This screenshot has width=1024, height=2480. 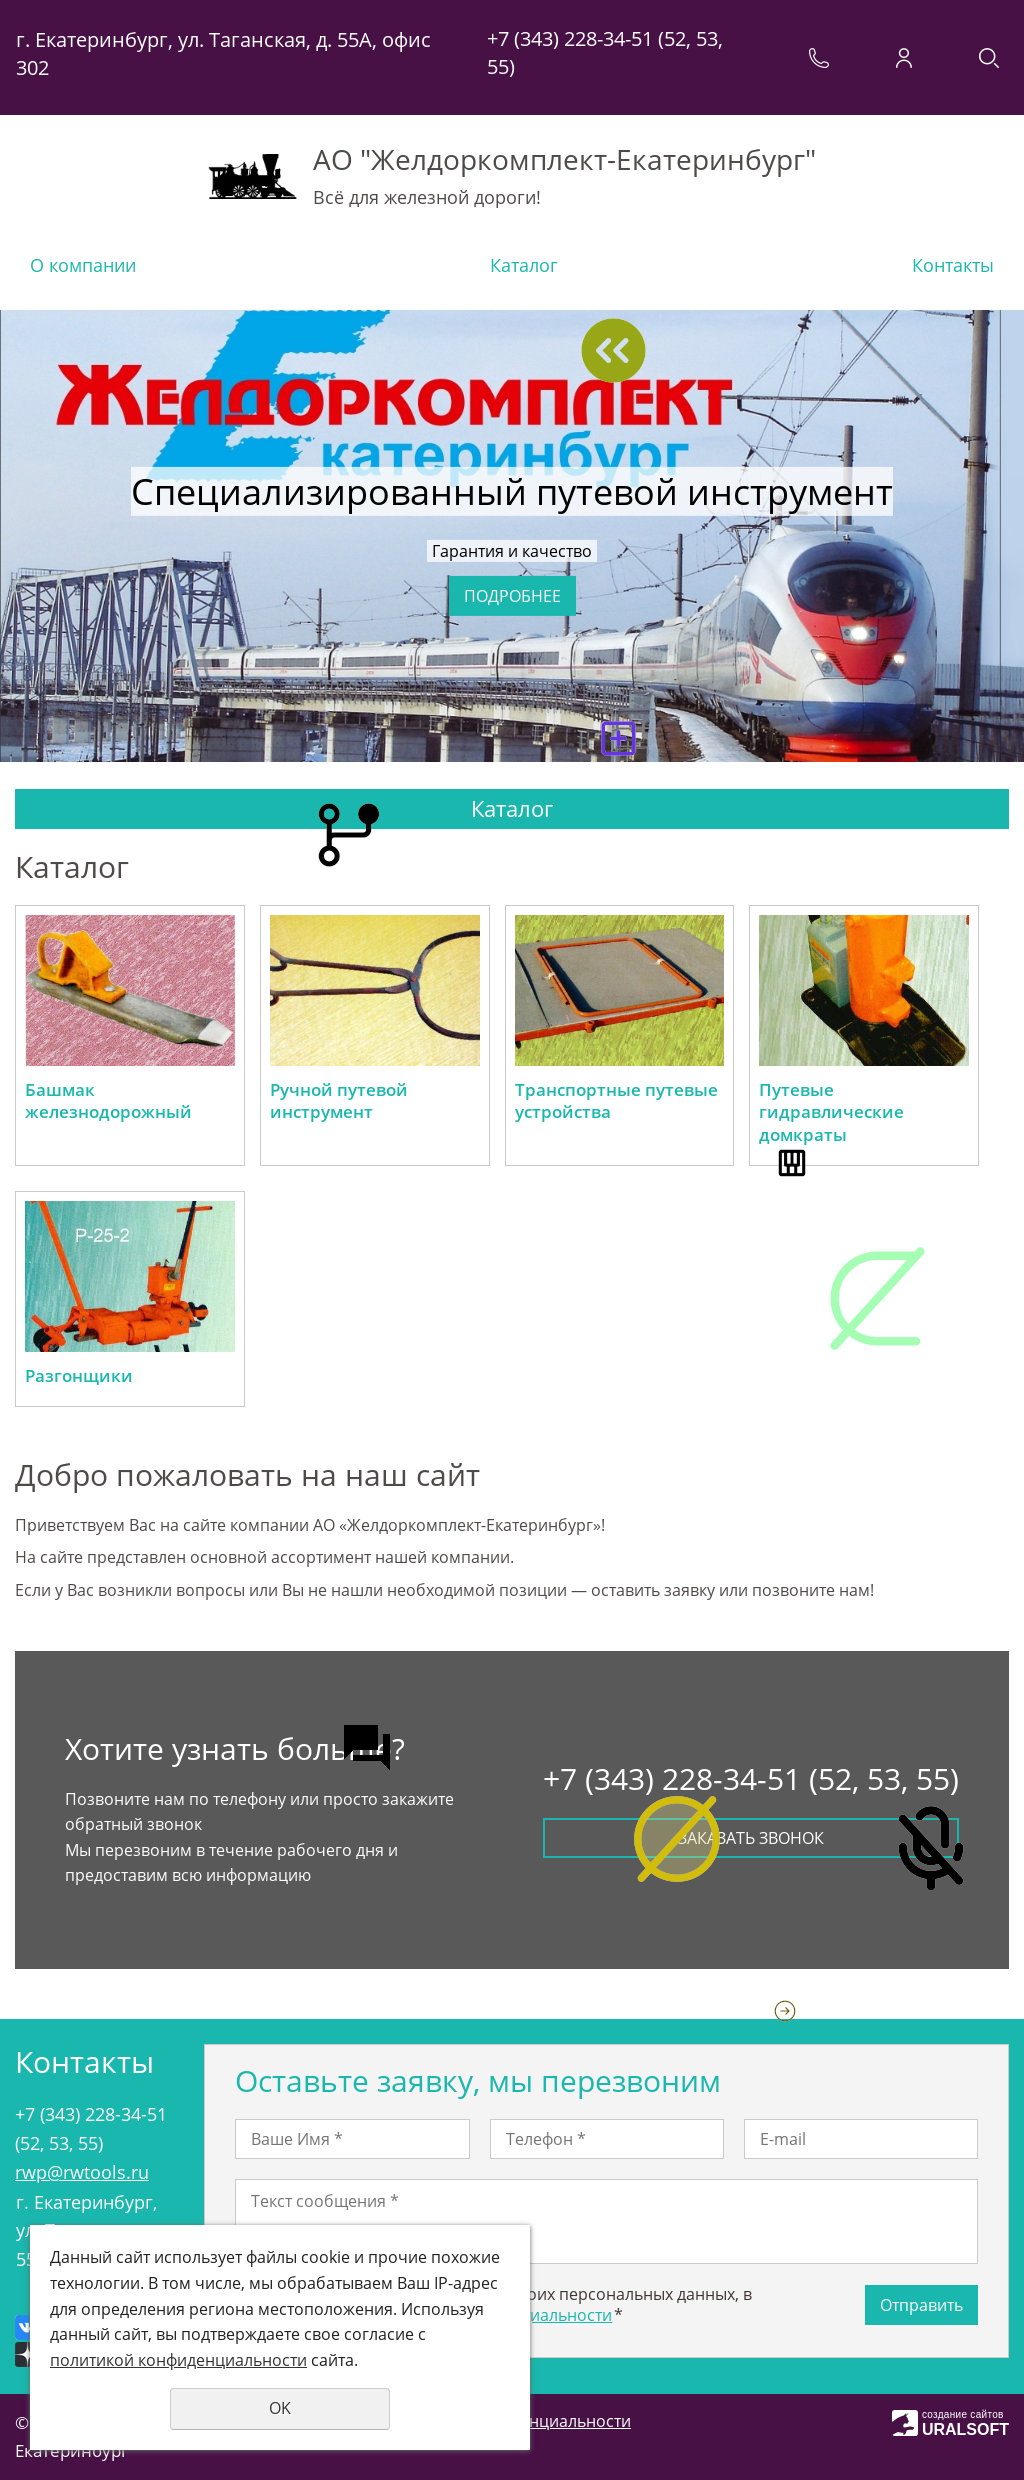 What do you see at coordinates (613, 350) in the screenshot?
I see `go back to the beginning` at bounding box center [613, 350].